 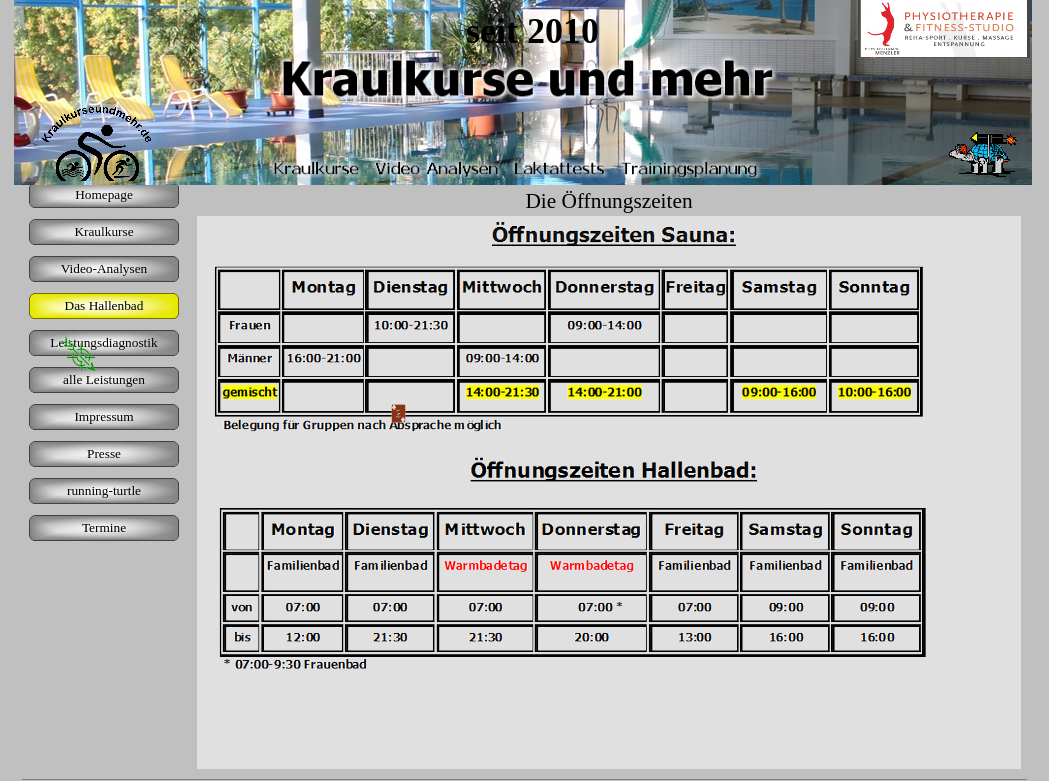 I want to click on aim or target an object in-game, so click(x=78, y=354).